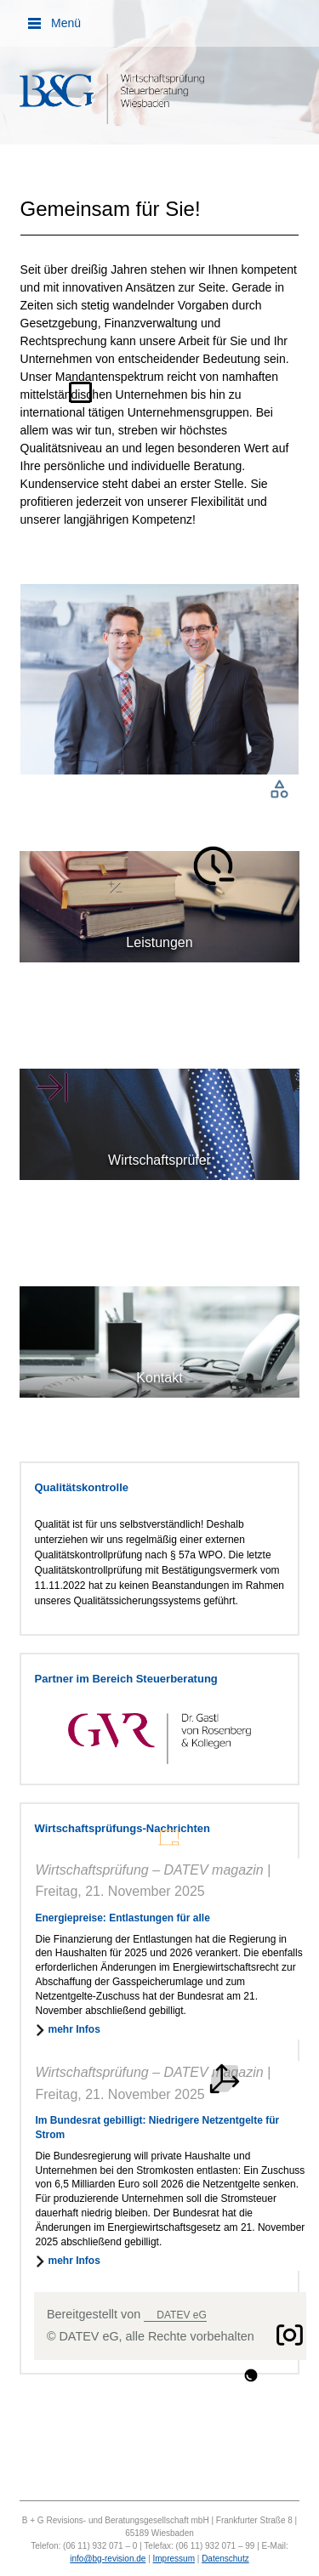 The image size is (319, 2576). Describe the element at coordinates (289, 2335) in the screenshot. I see `access camera or photo capture settings` at that location.